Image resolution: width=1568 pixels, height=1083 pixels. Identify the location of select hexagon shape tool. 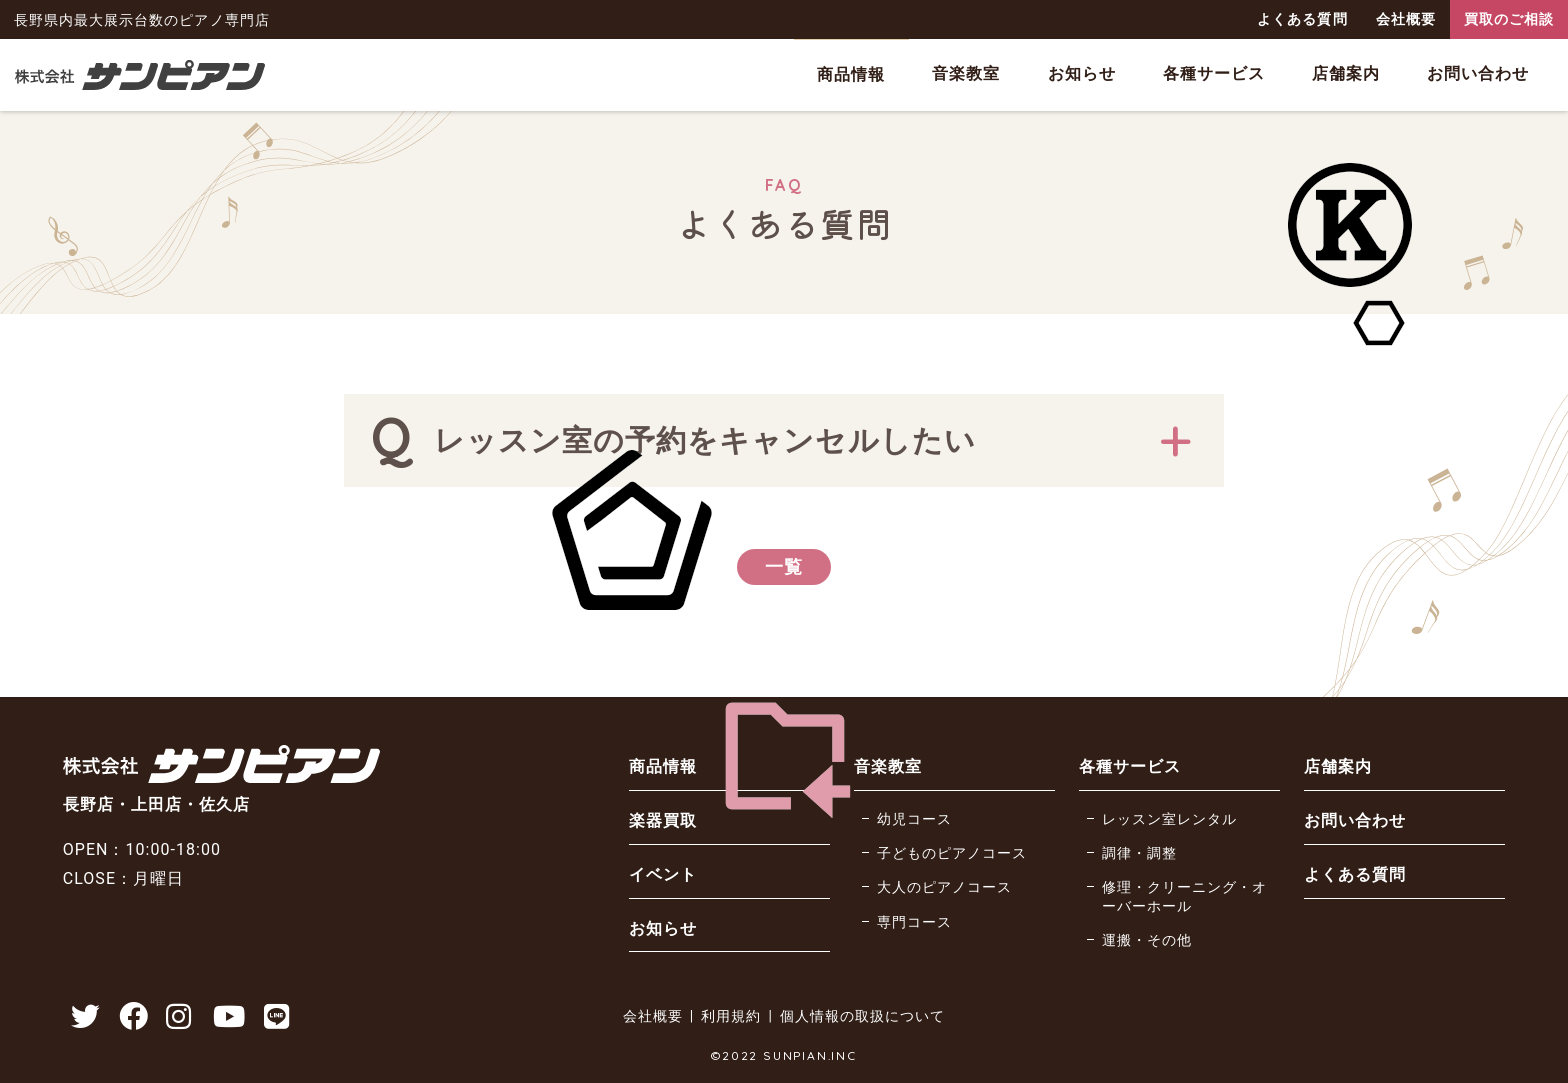
(1379, 323).